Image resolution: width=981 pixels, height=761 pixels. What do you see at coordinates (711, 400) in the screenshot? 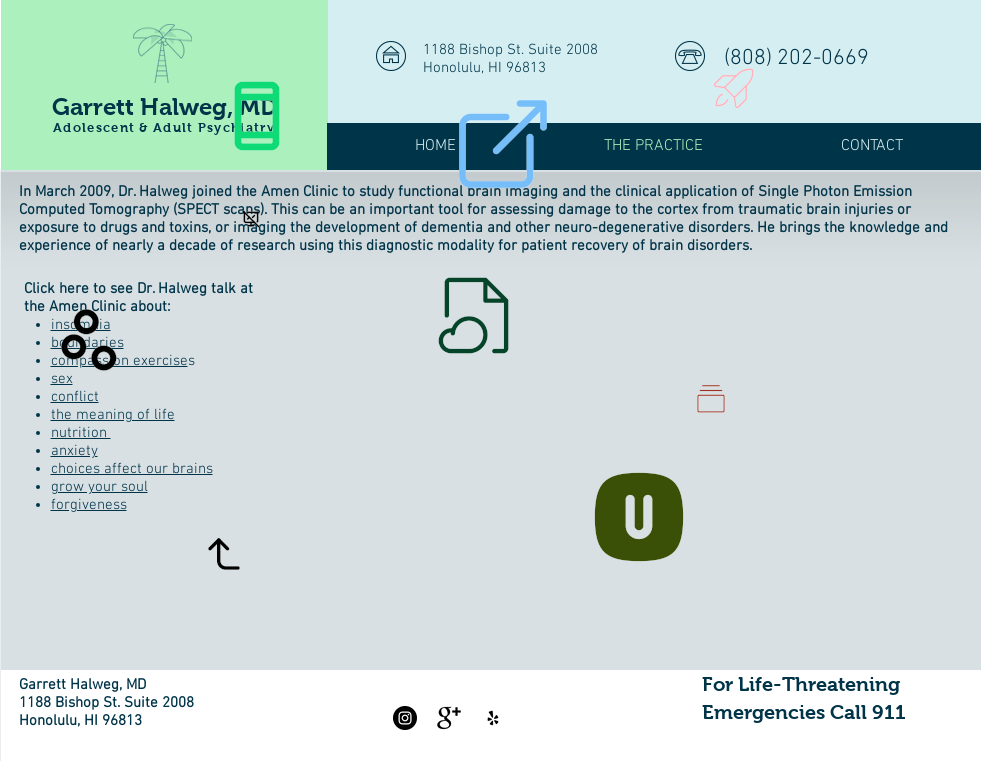
I see `view stacked cards or layers` at bounding box center [711, 400].